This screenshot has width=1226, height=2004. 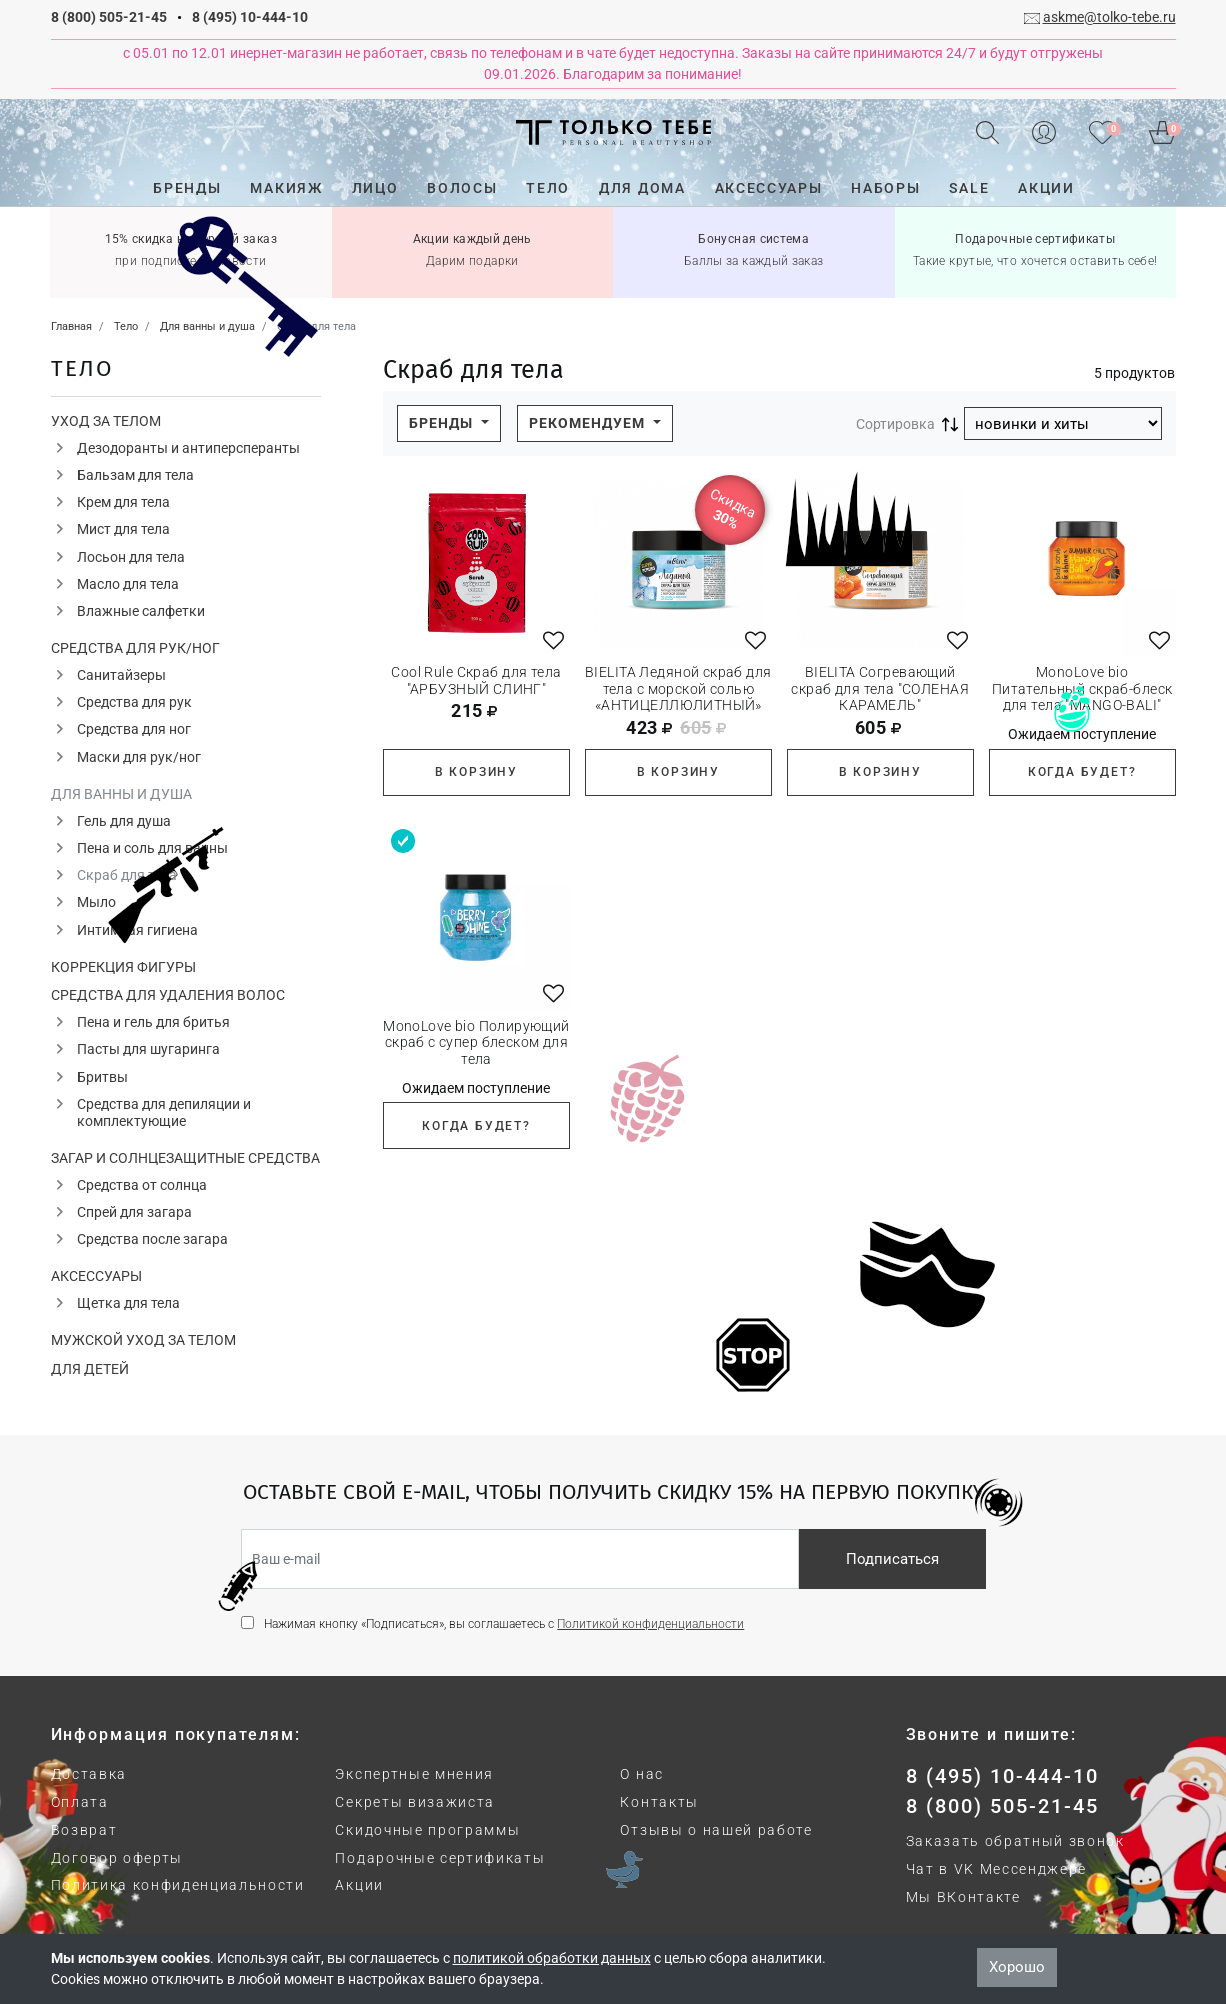 I want to click on equip arm armor or bracer item, so click(x=238, y=1586).